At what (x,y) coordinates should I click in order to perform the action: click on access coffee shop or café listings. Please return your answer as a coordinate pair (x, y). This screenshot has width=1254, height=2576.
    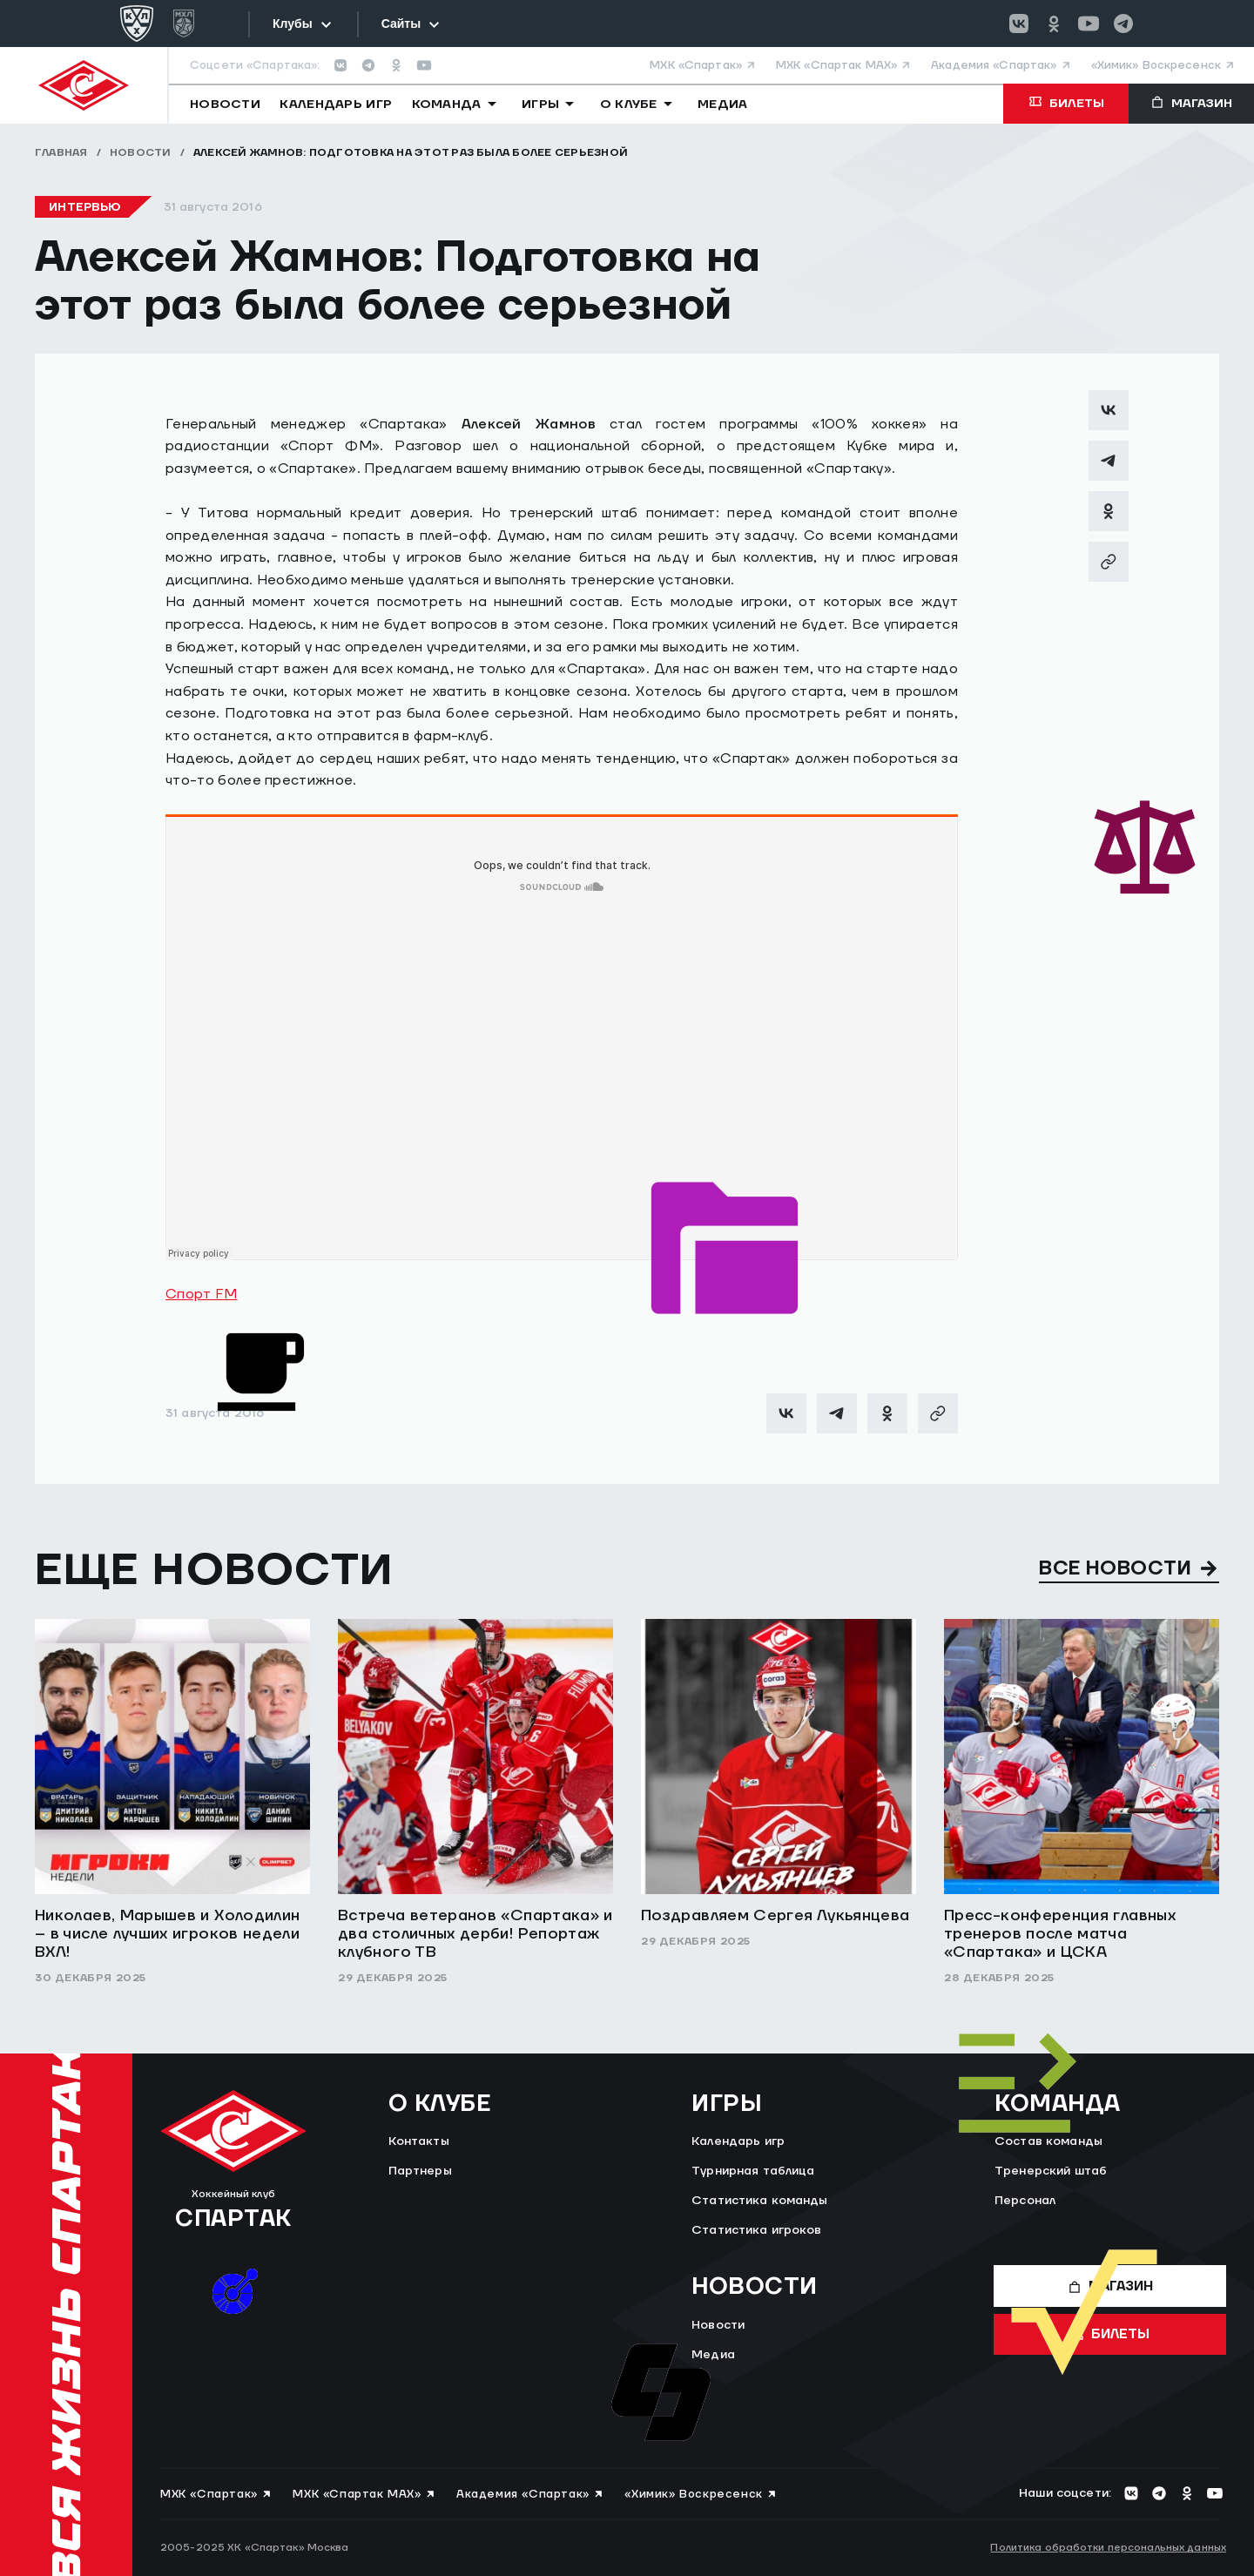
    Looking at the image, I should click on (260, 1372).